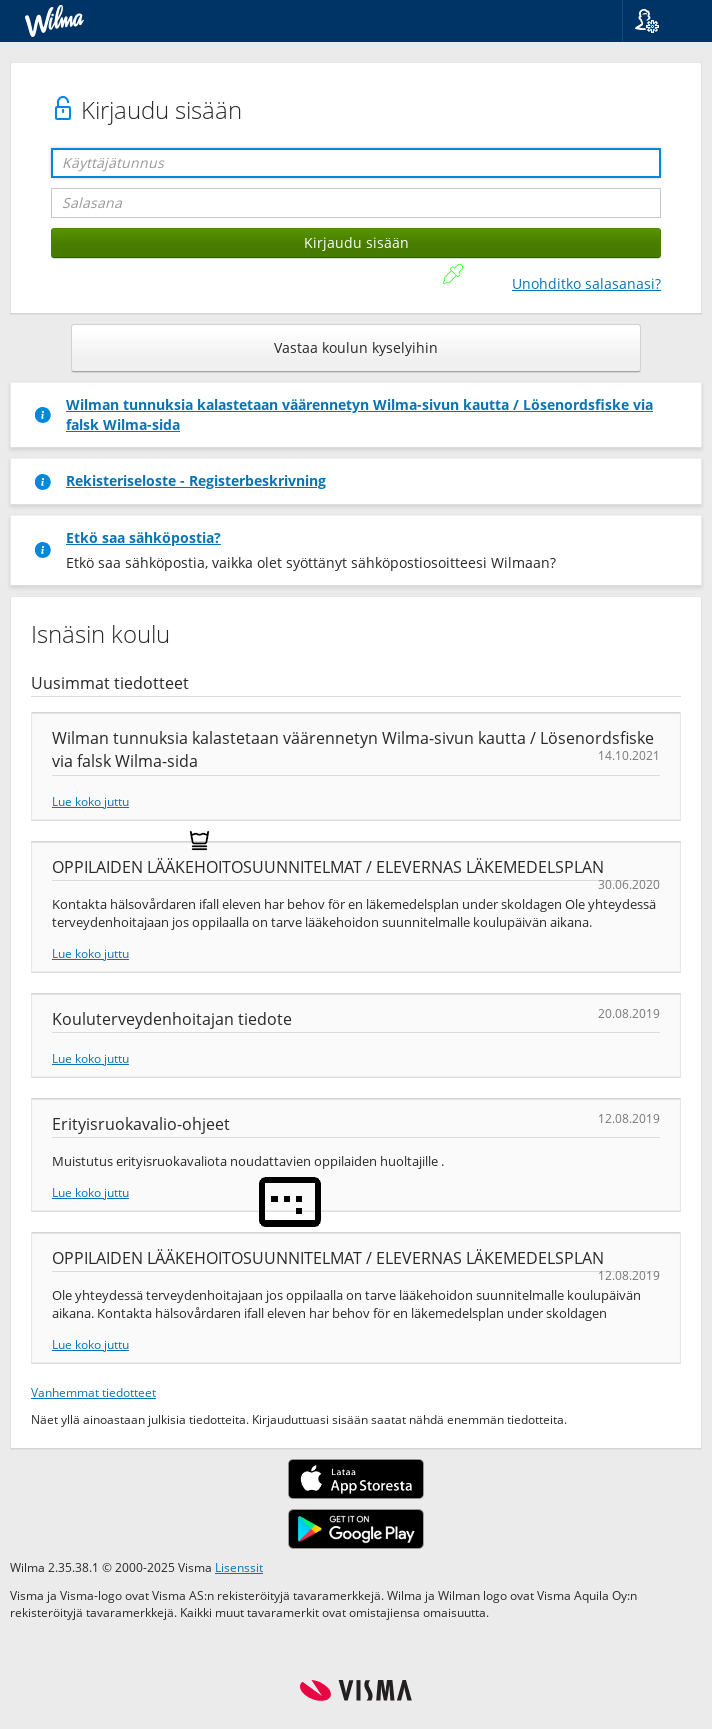 The width and height of the screenshot is (712, 1729). I want to click on gentle wash cycle setting, so click(199, 840).